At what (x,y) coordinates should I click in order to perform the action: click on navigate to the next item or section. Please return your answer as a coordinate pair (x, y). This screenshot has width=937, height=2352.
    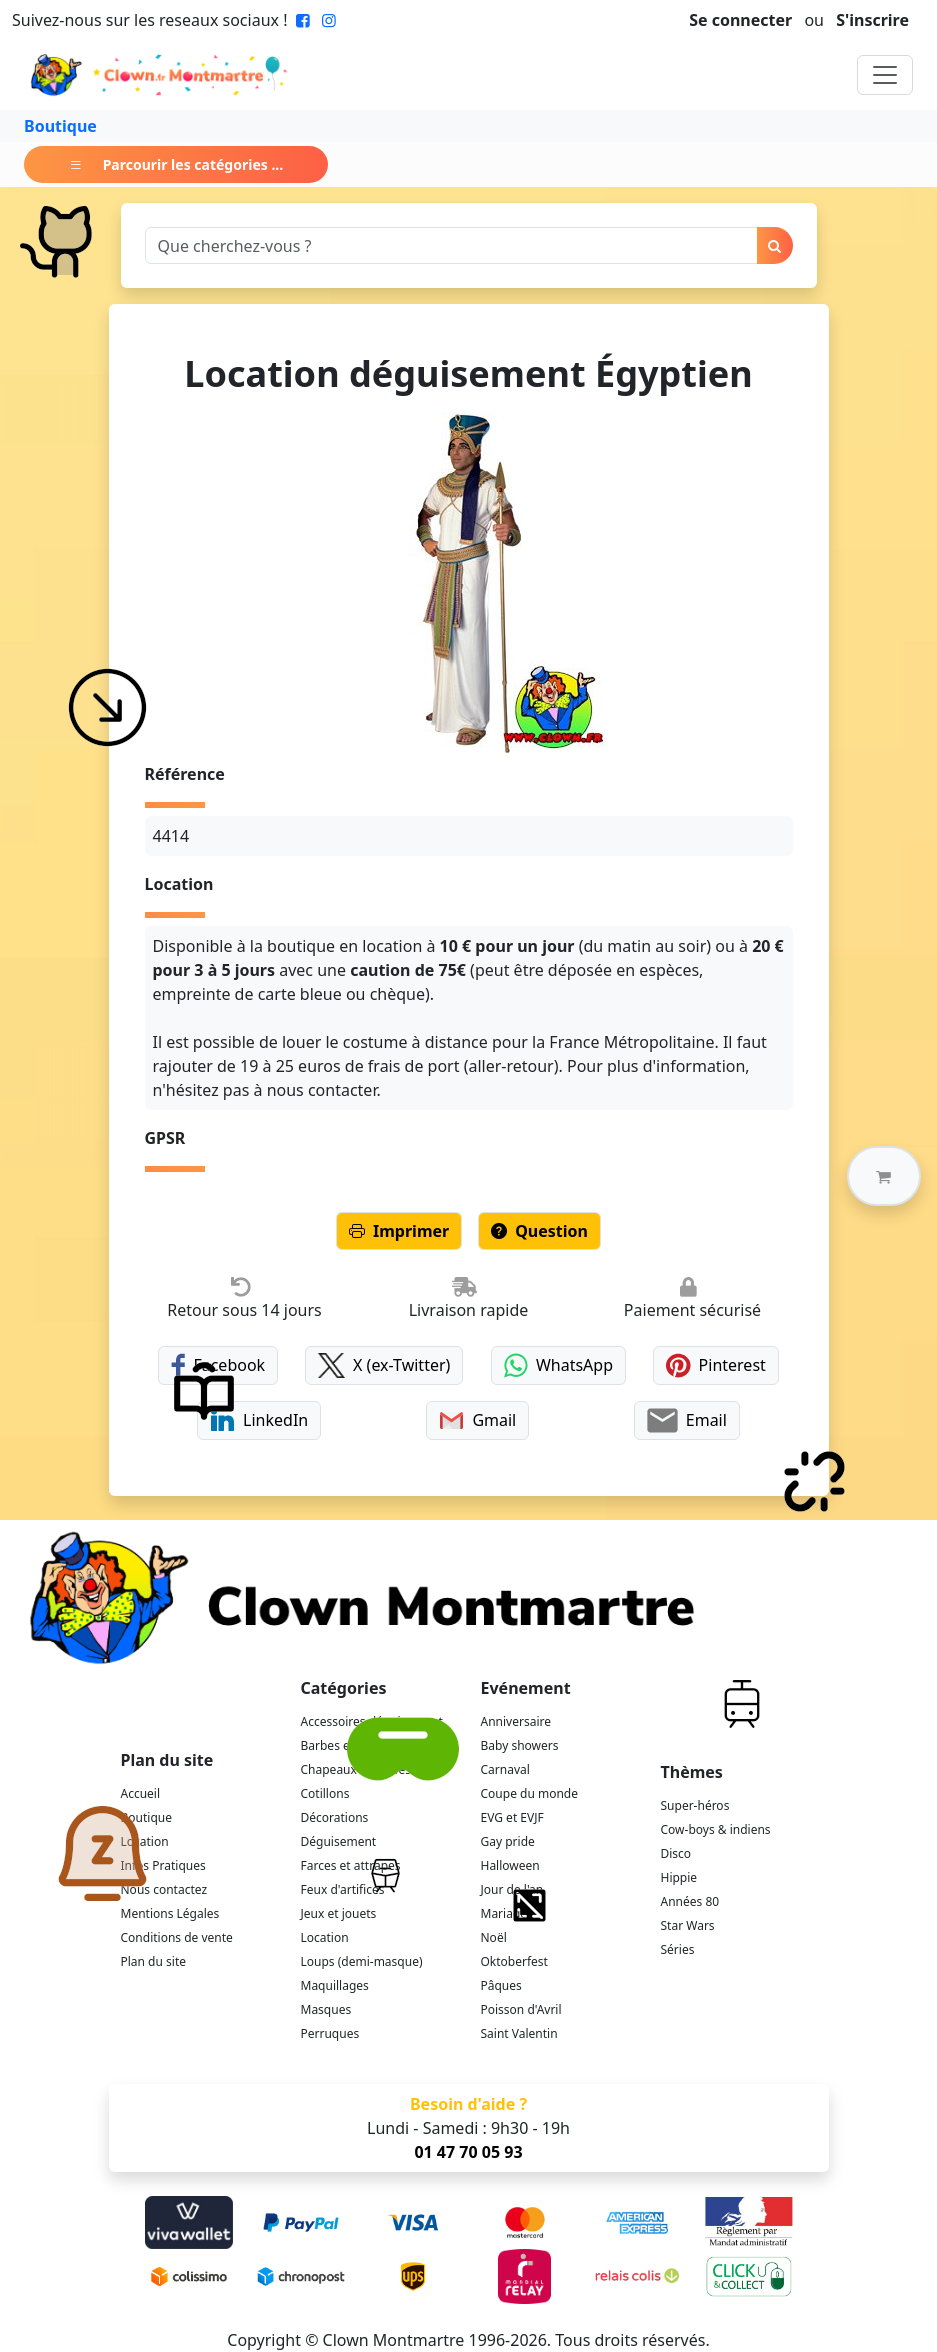
    Looking at the image, I should click on (107, 707).